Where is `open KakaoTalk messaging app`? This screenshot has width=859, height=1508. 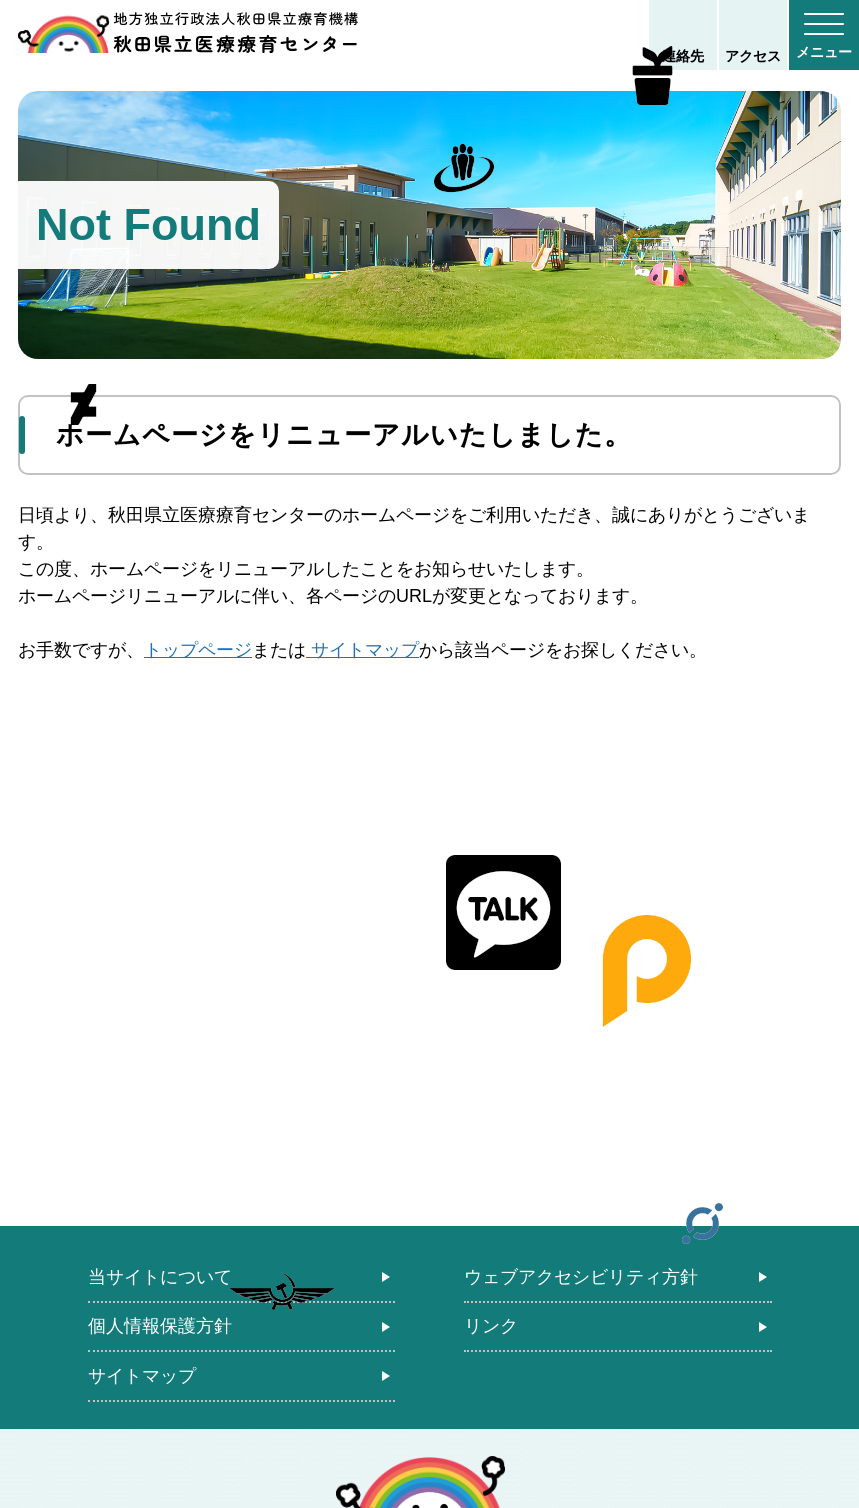 open KakaoTalk messaging app is located at coordinates (503, 912).